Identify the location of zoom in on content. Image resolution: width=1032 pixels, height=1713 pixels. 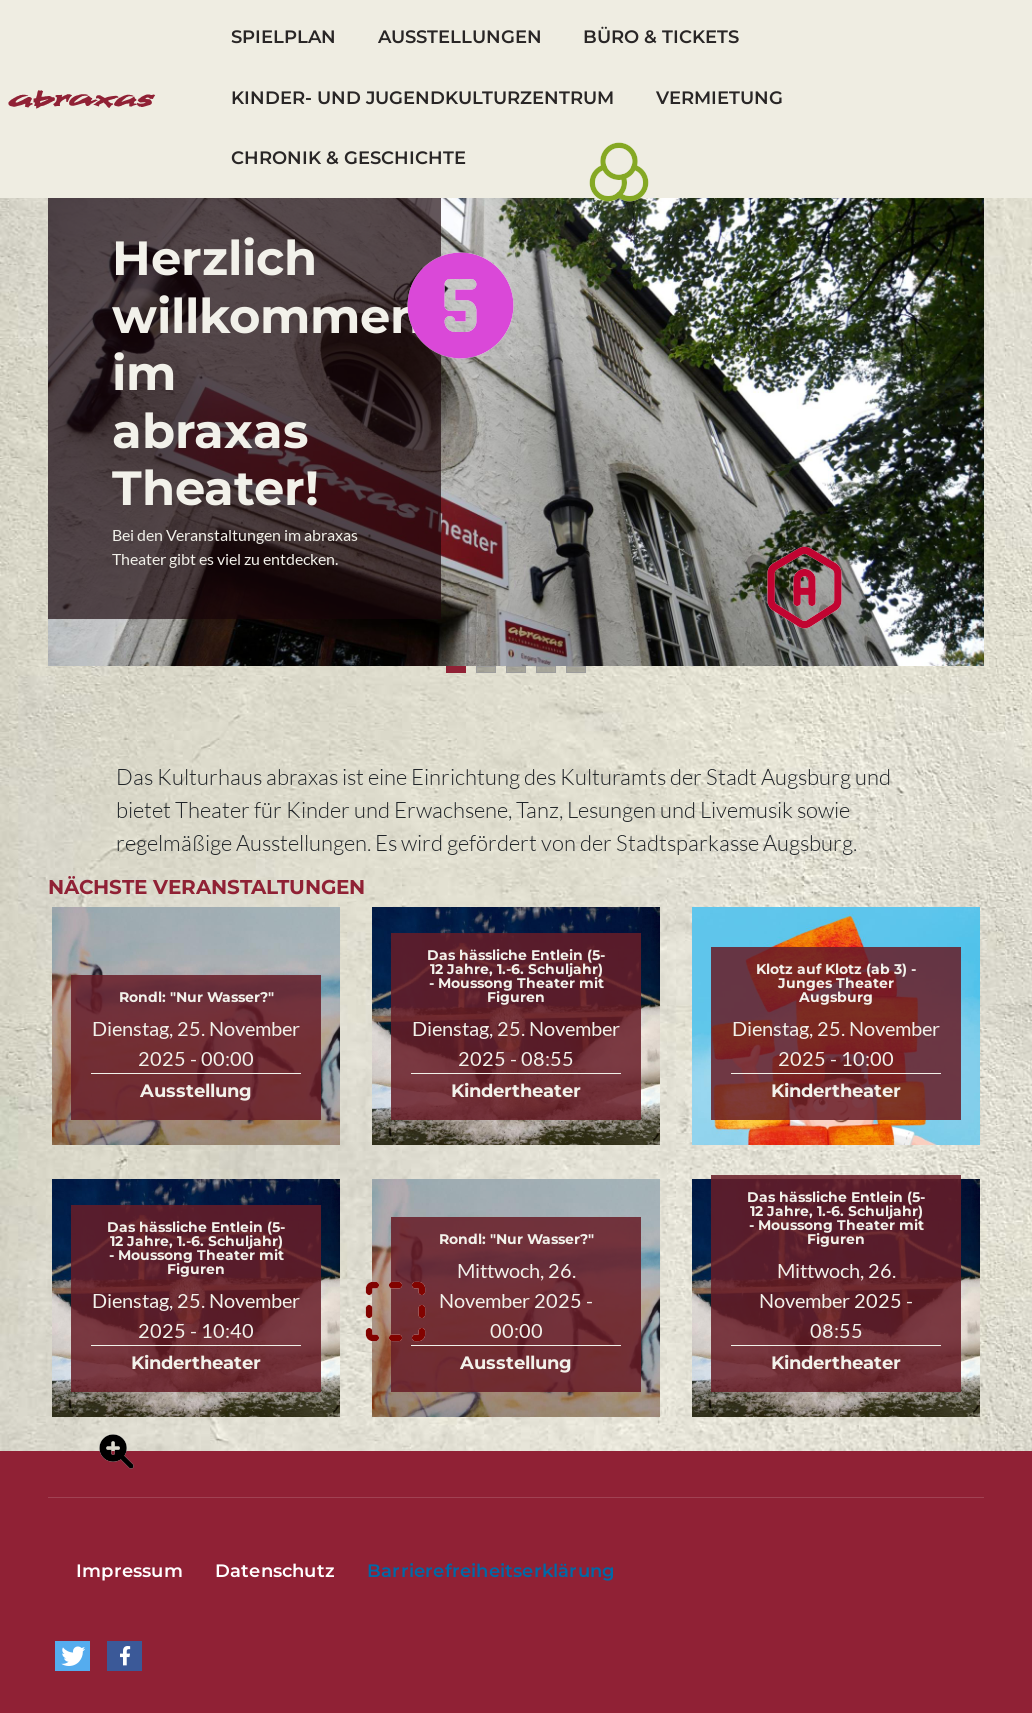
(116, 1451).